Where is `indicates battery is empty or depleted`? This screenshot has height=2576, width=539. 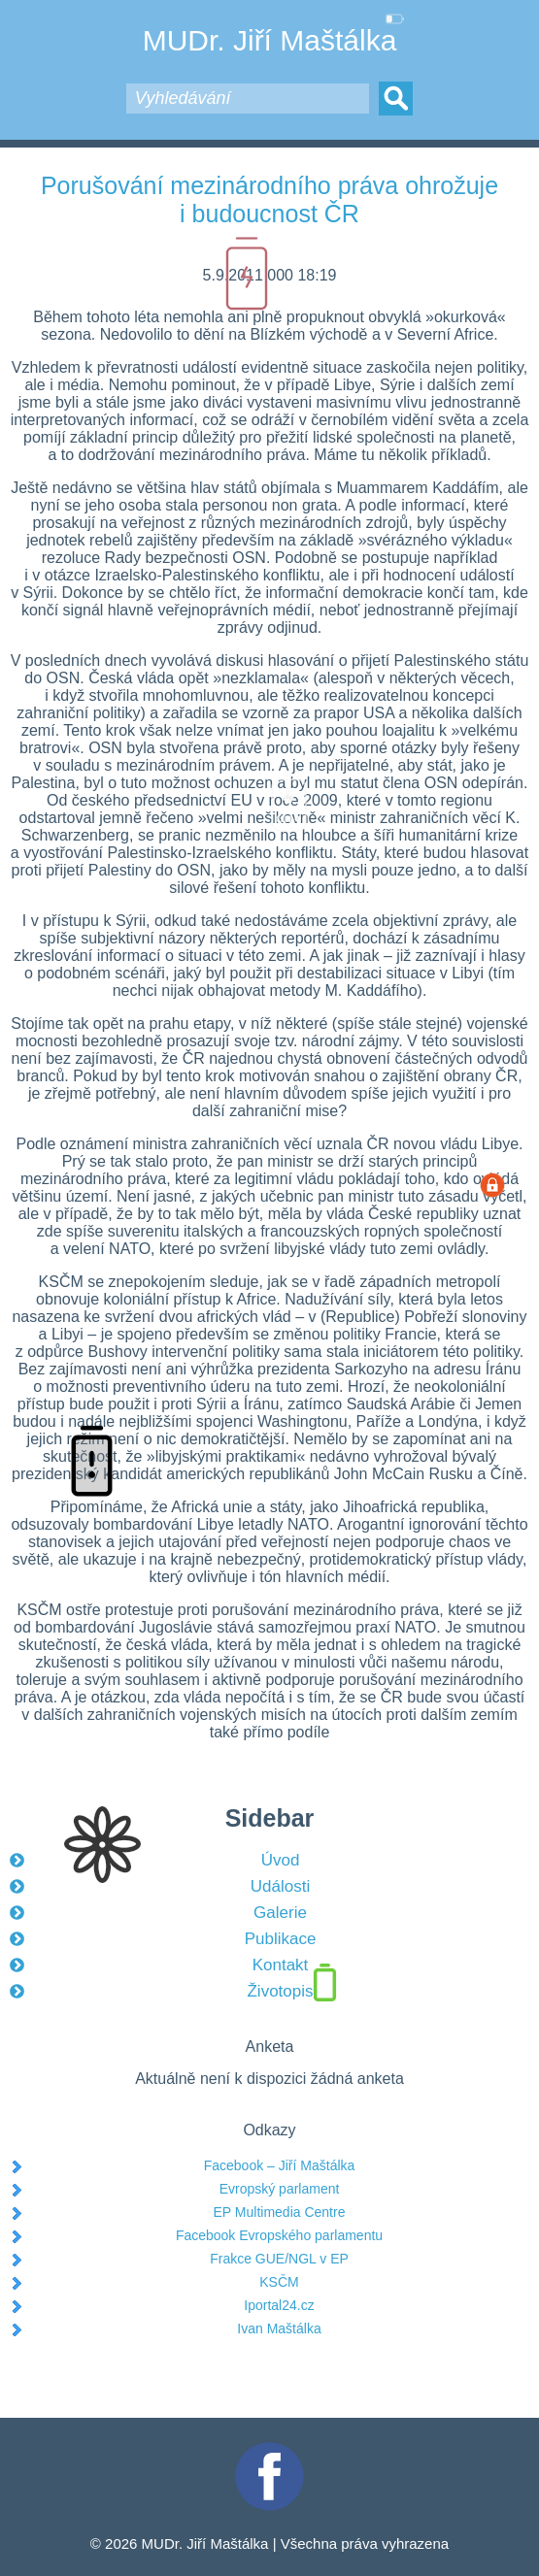 indicates battery is empty or depleted is located at coordinates (324, 1982).